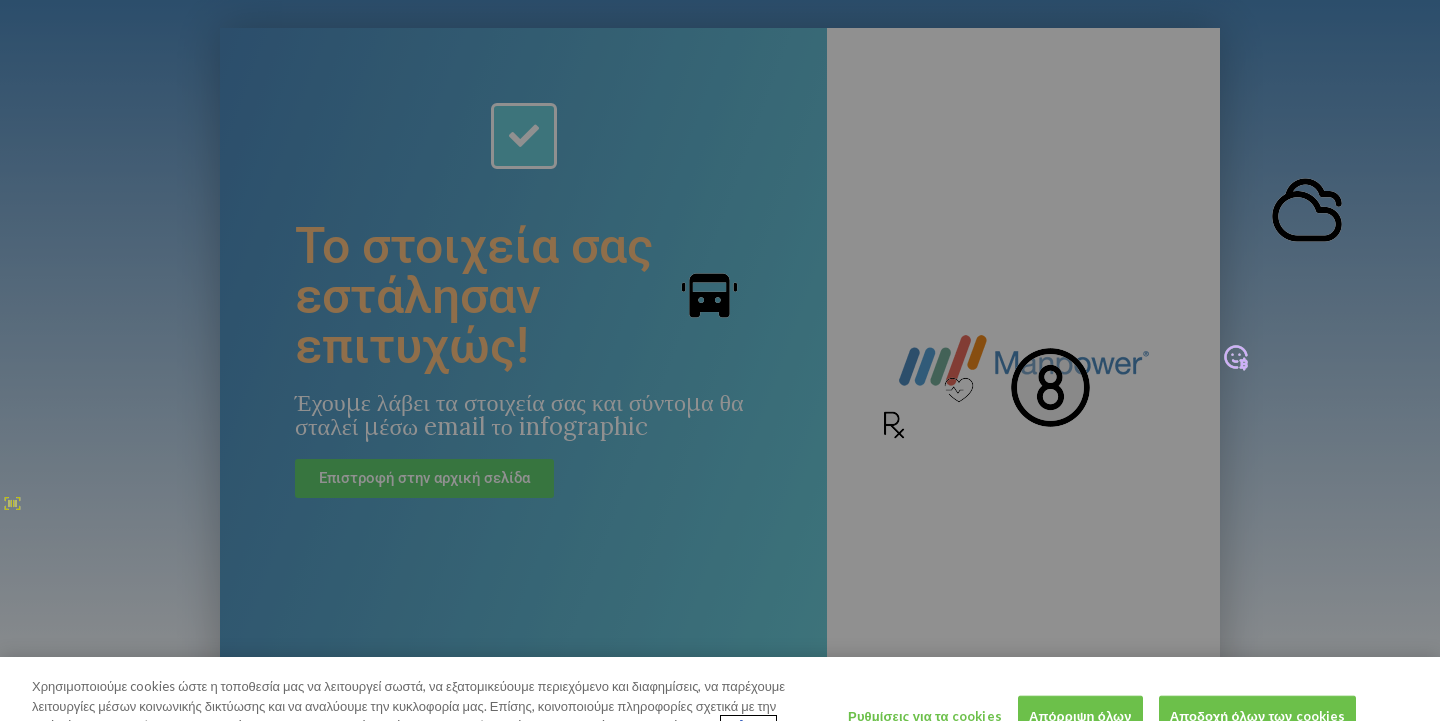 This screenshot has height=721, width=1440. What do you see at coordinates (1236, 357) in the screenshot?
I see `view bitcoin wallet mood or status` at bounding box center [1236, 357].